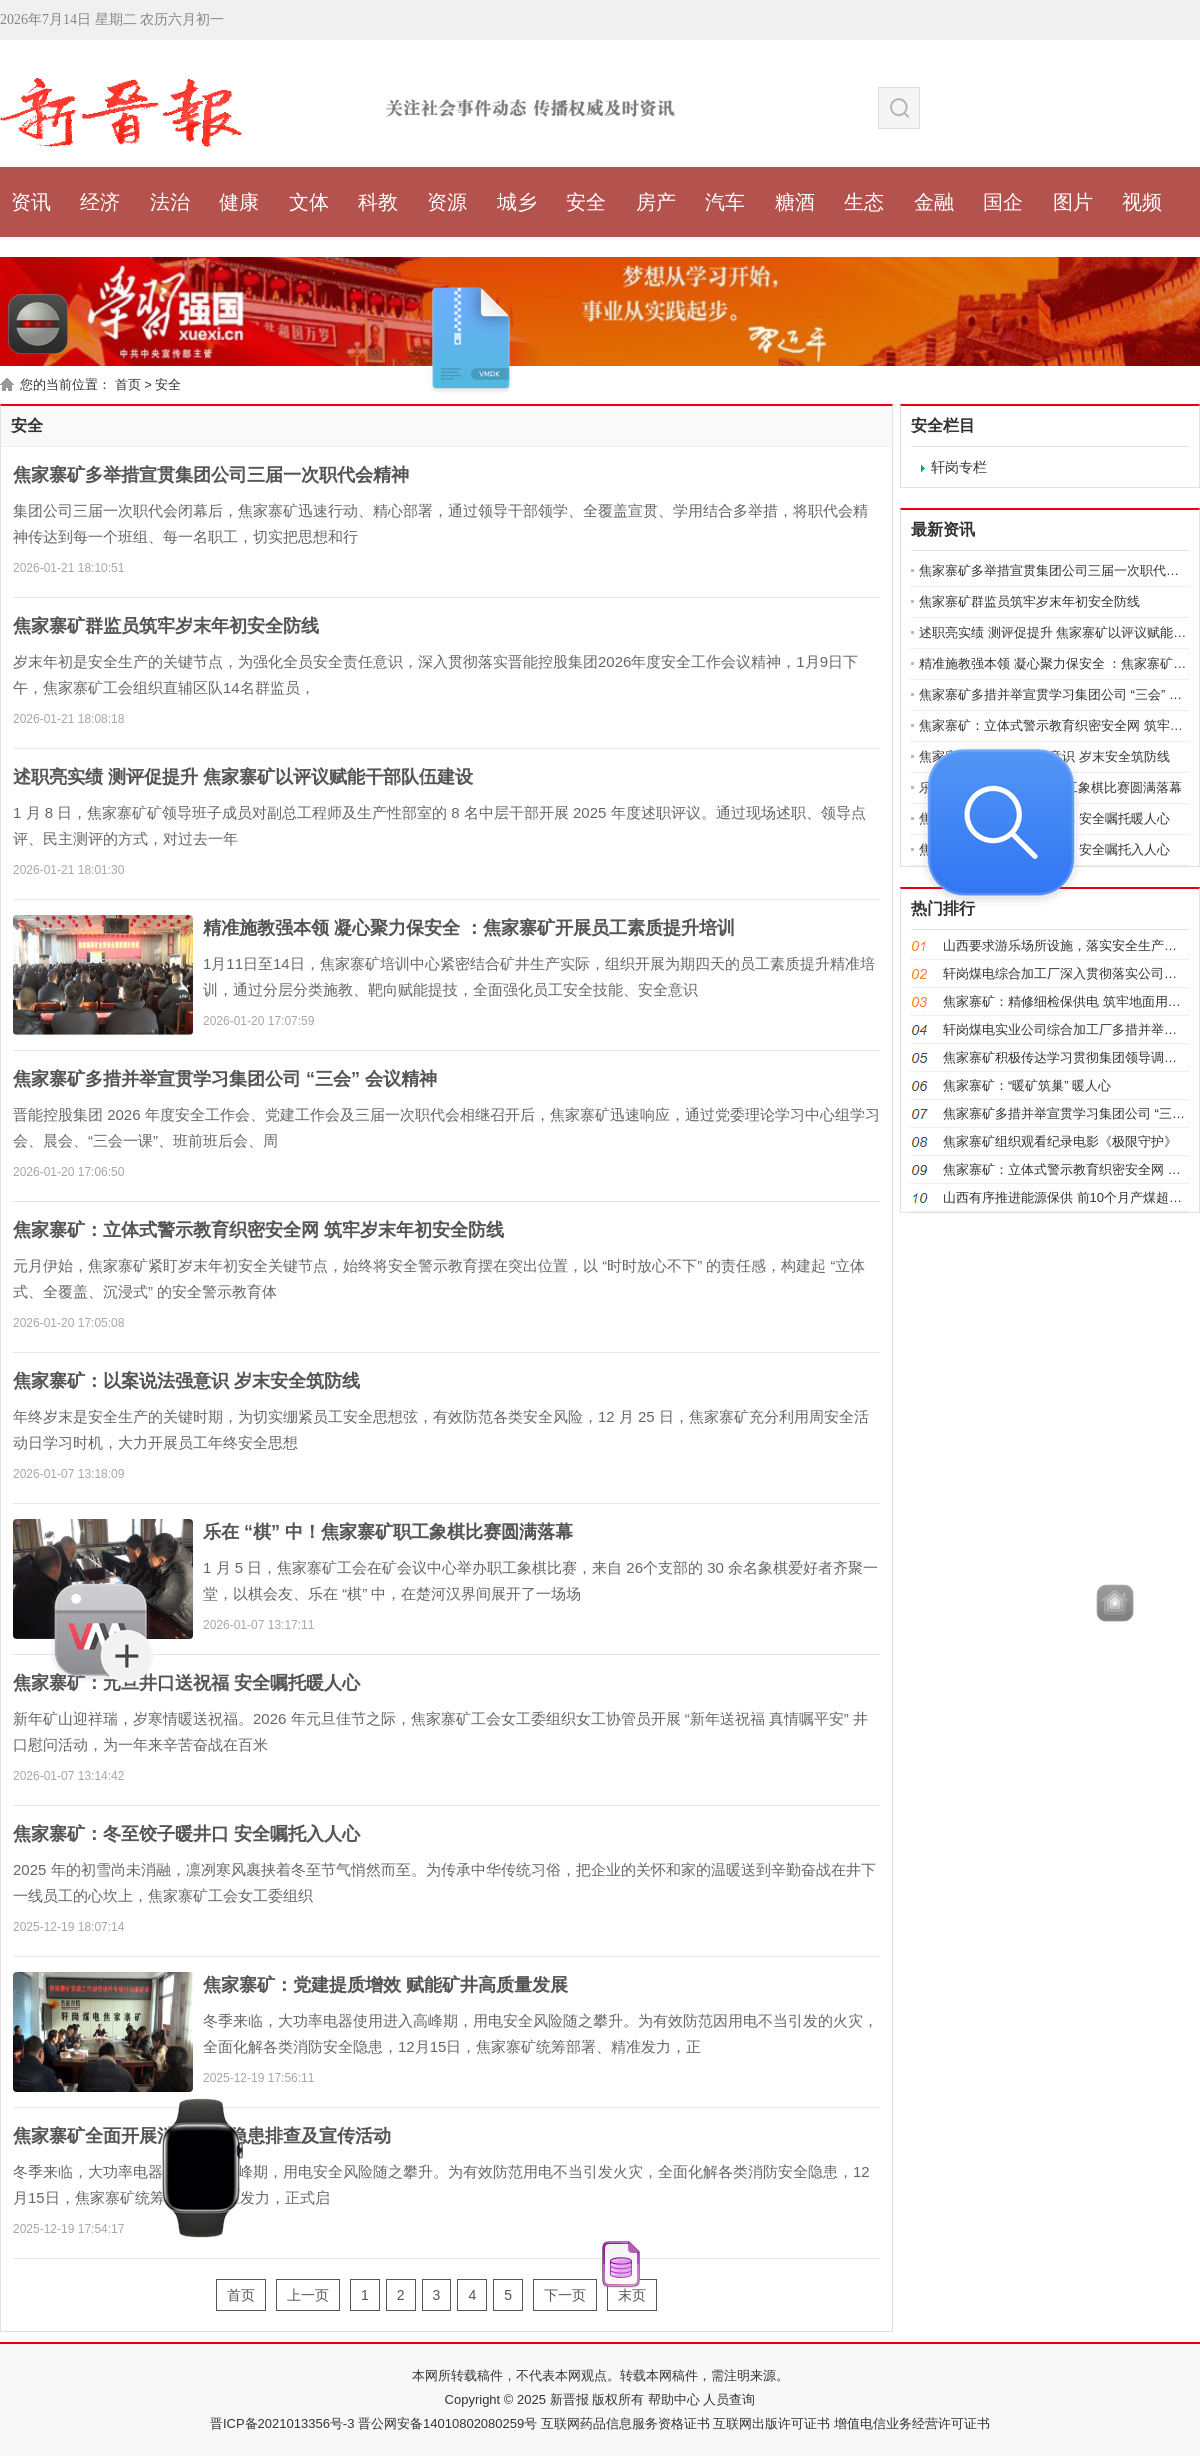 The width and height of the screenshot is (1200, 2456). I want to click on open the home app, so click(1115, 1603).